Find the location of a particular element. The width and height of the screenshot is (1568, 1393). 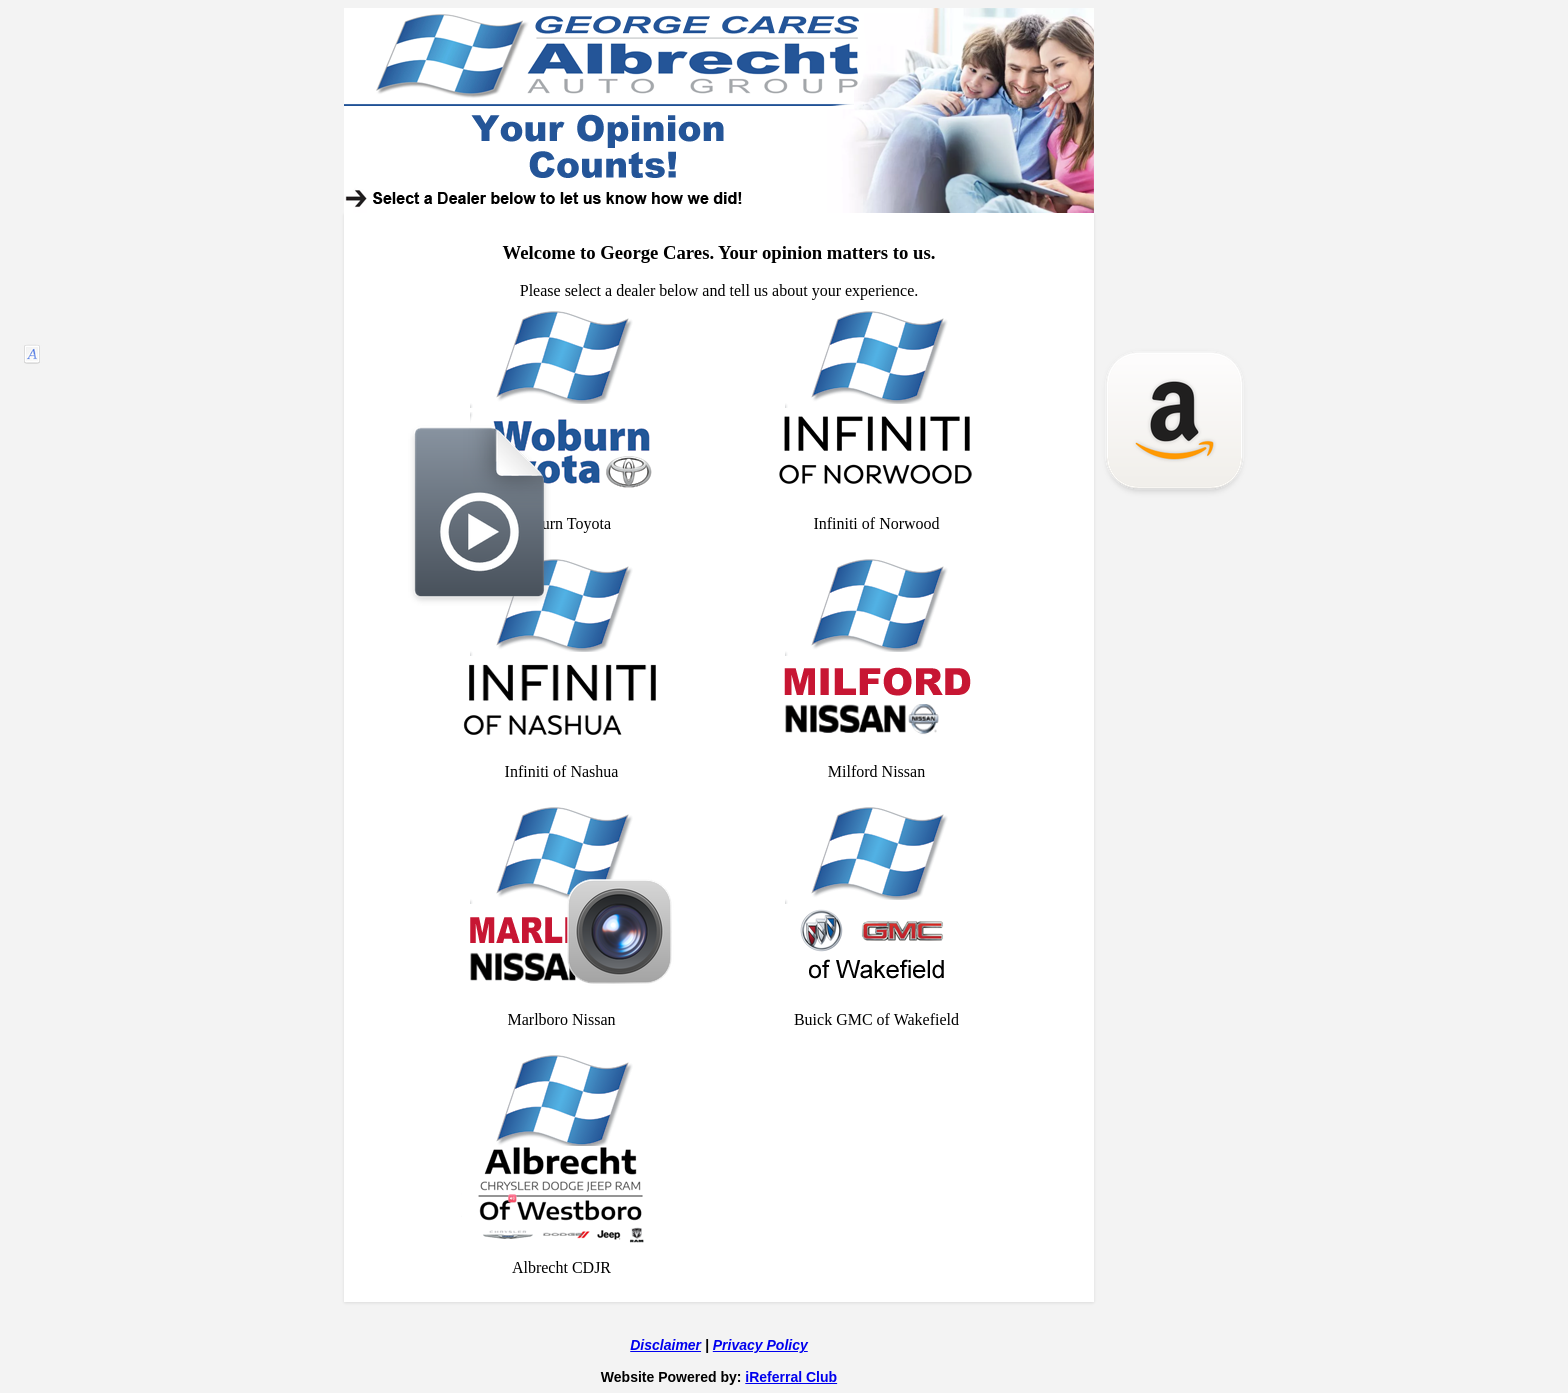

open the Amazon shopping app is located at coordinates (1174, 420).